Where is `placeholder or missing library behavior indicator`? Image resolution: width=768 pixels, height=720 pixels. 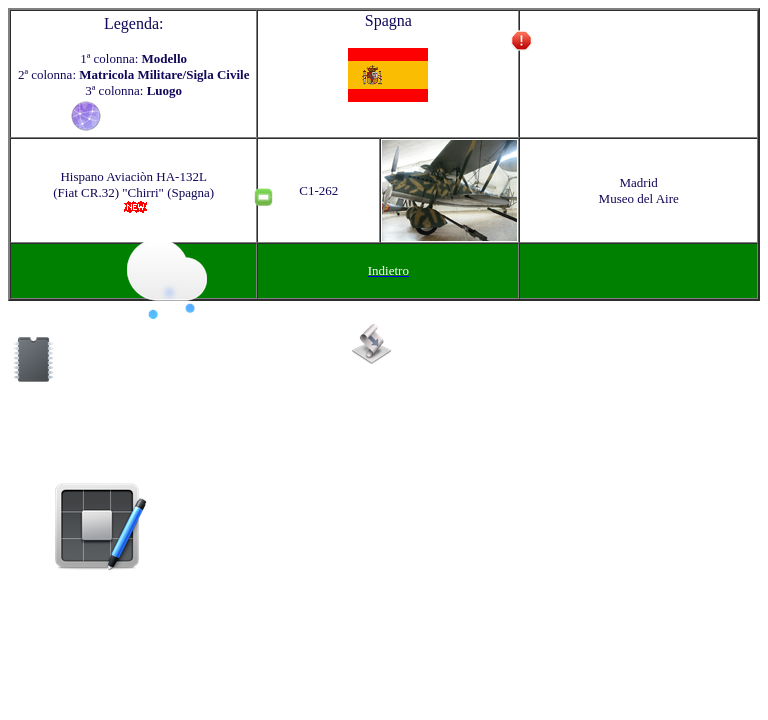
placeholder or missing library behavior indicator is located at coordinates (392, 571).